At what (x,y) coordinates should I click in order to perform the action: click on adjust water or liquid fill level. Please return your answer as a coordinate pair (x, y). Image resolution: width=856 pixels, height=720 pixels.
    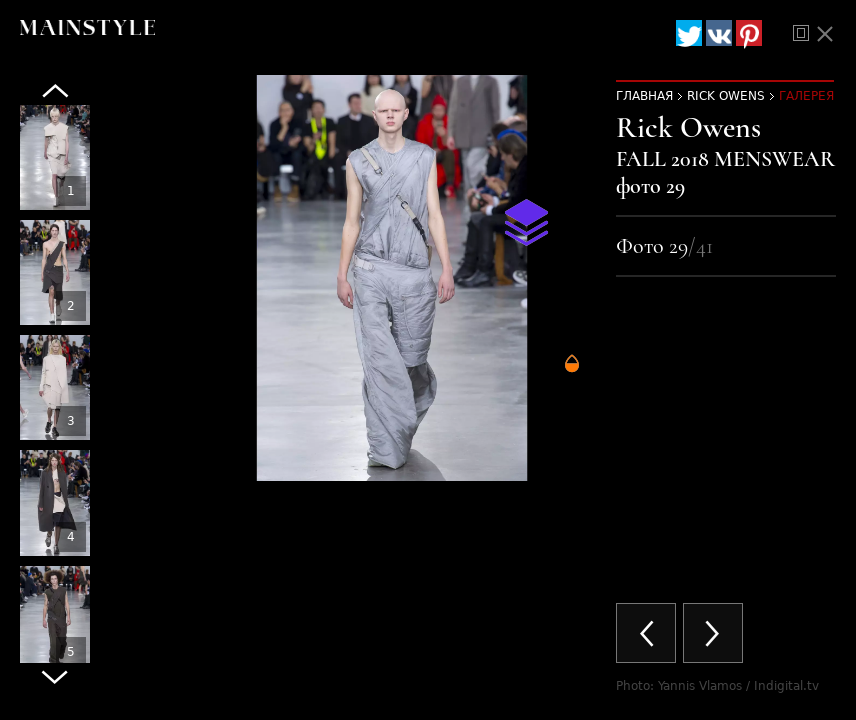
    Looking at the image, I should click on (572, 364).